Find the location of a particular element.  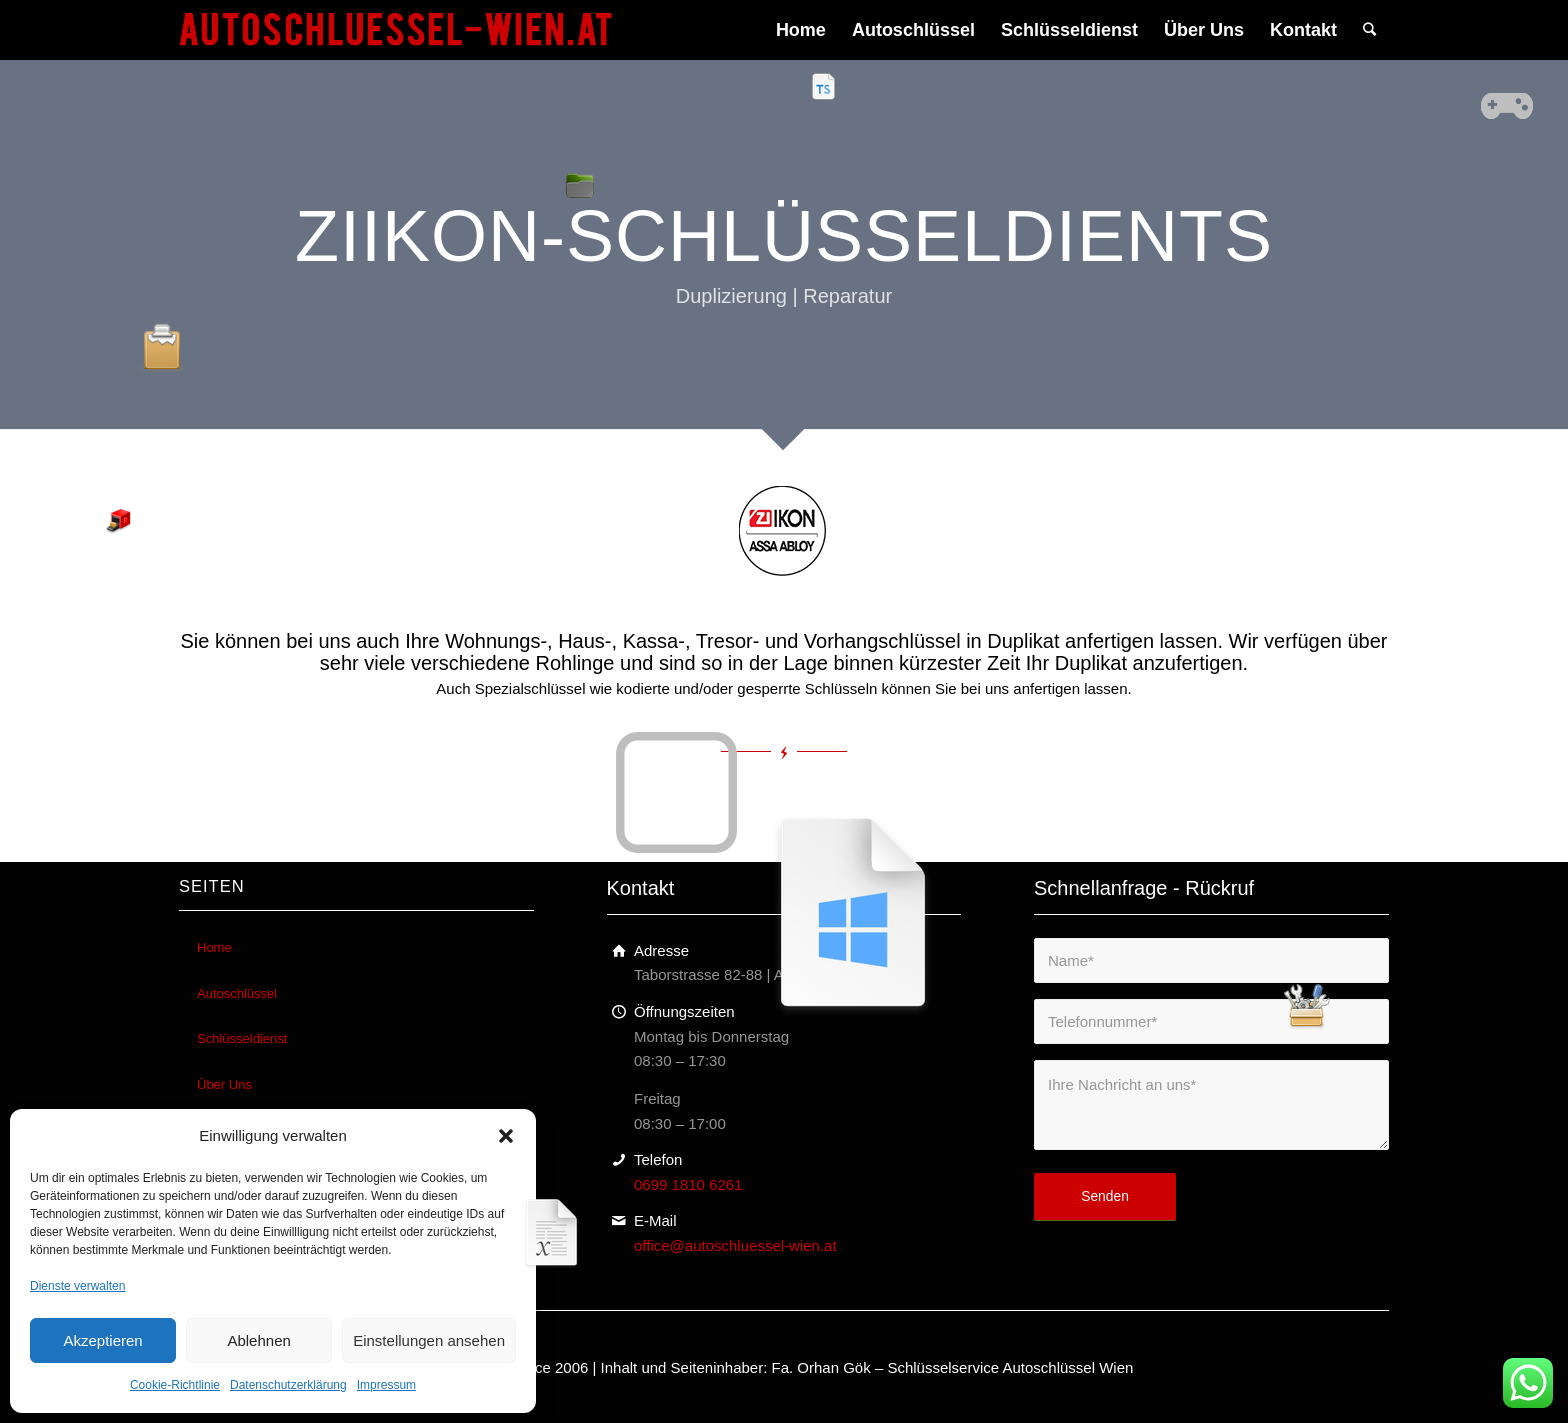

a typescript source code file is located at coordinates (823, 86).